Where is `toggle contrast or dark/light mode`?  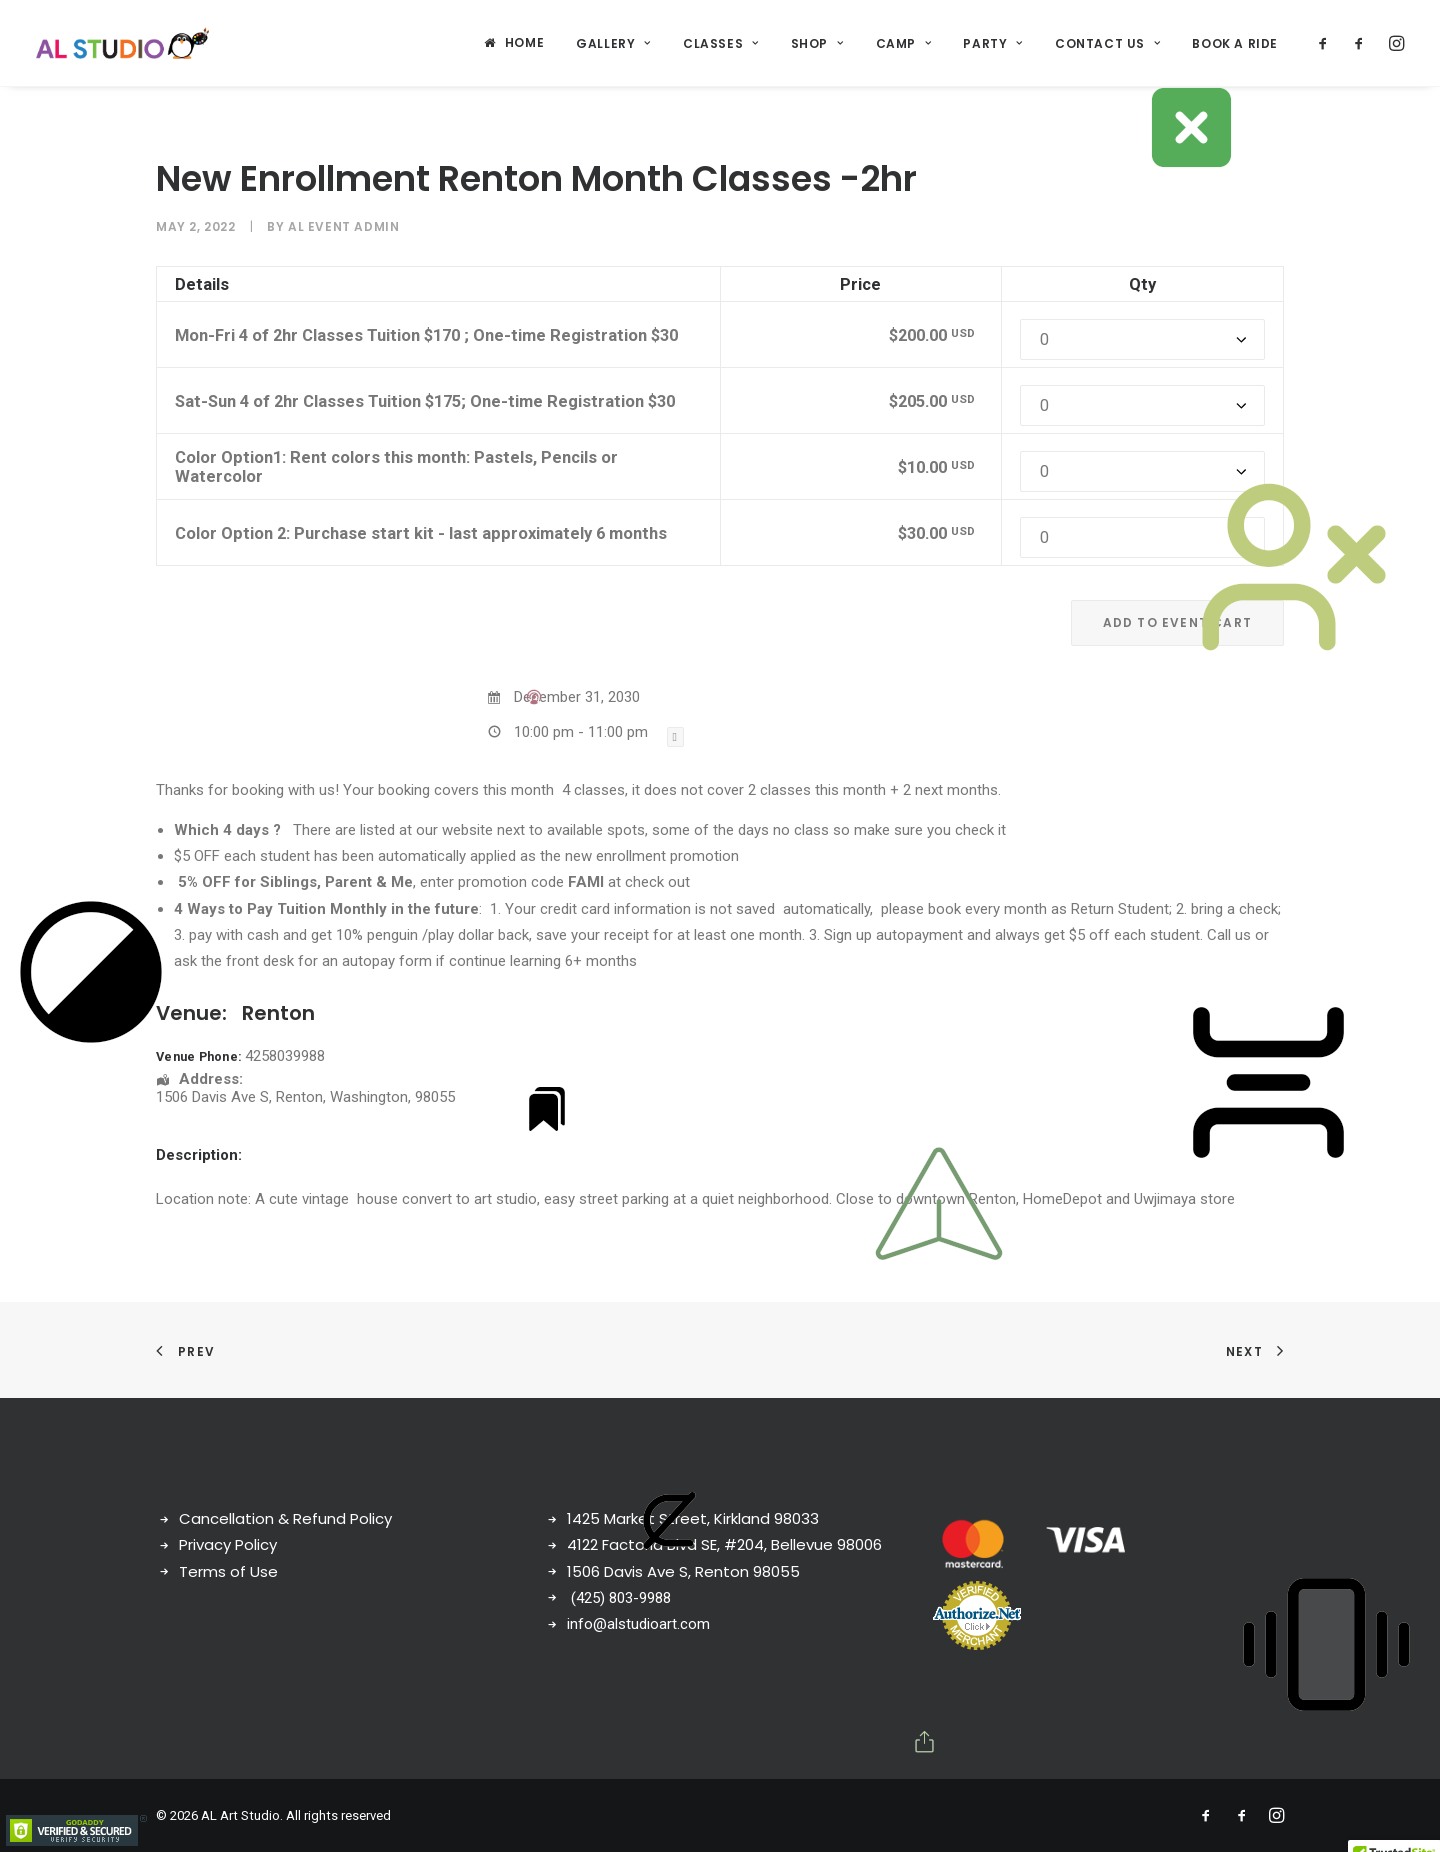 toggle contrast or dark/light mode is located at coordinates (91, 972).